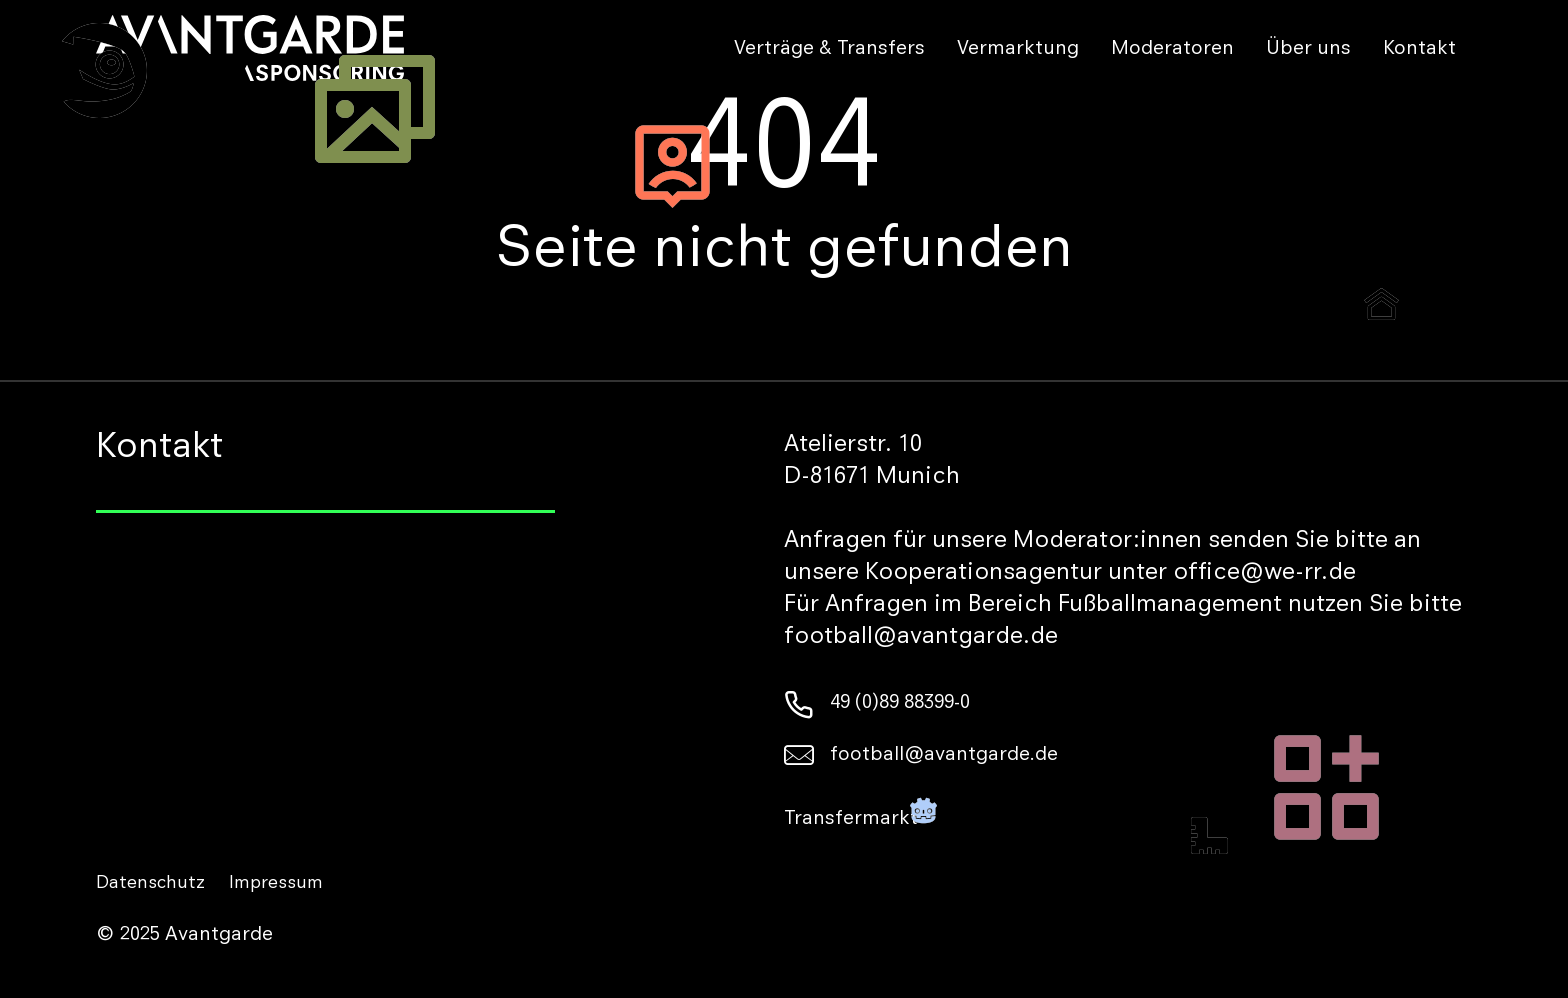 Image resolution: width=1568 pixels, height=998 pixels. Describe the element at coordinates (1209, 835) in the screenshot. I see `access measurement or ruler tool` at that location.